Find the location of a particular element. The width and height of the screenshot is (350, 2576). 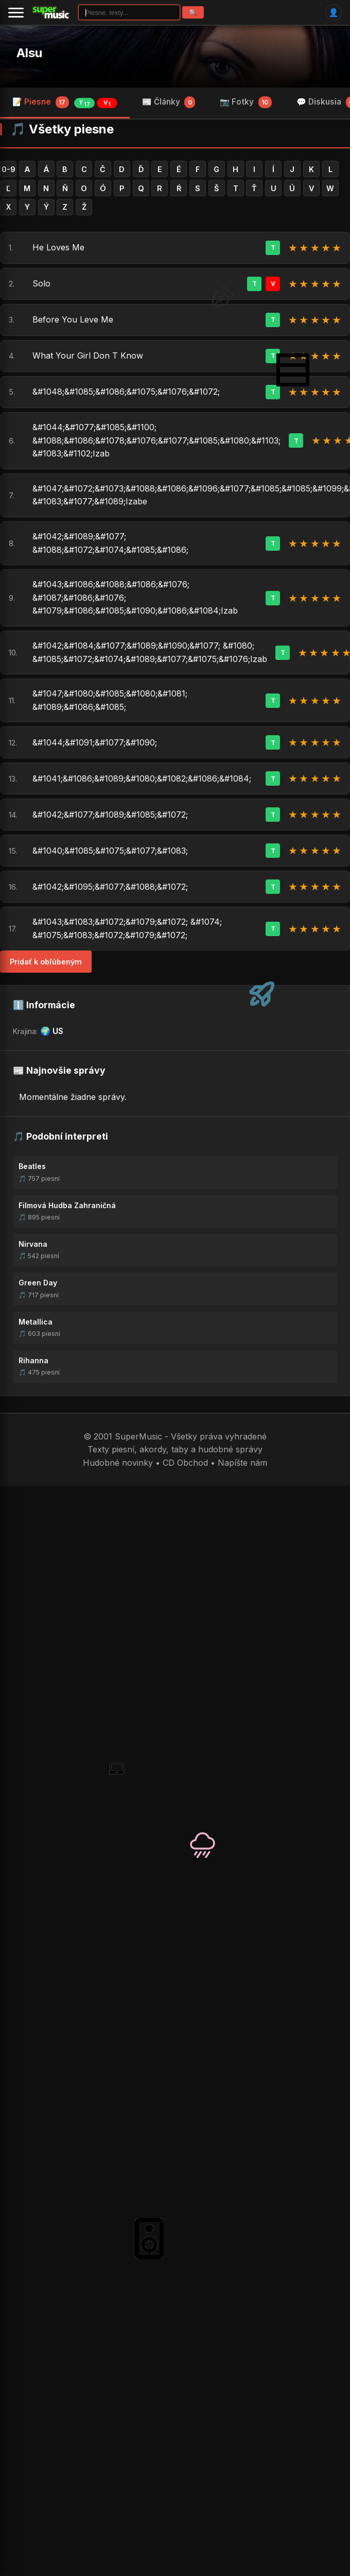

access drawing or illustration tools is located at coordinates (221, 298).